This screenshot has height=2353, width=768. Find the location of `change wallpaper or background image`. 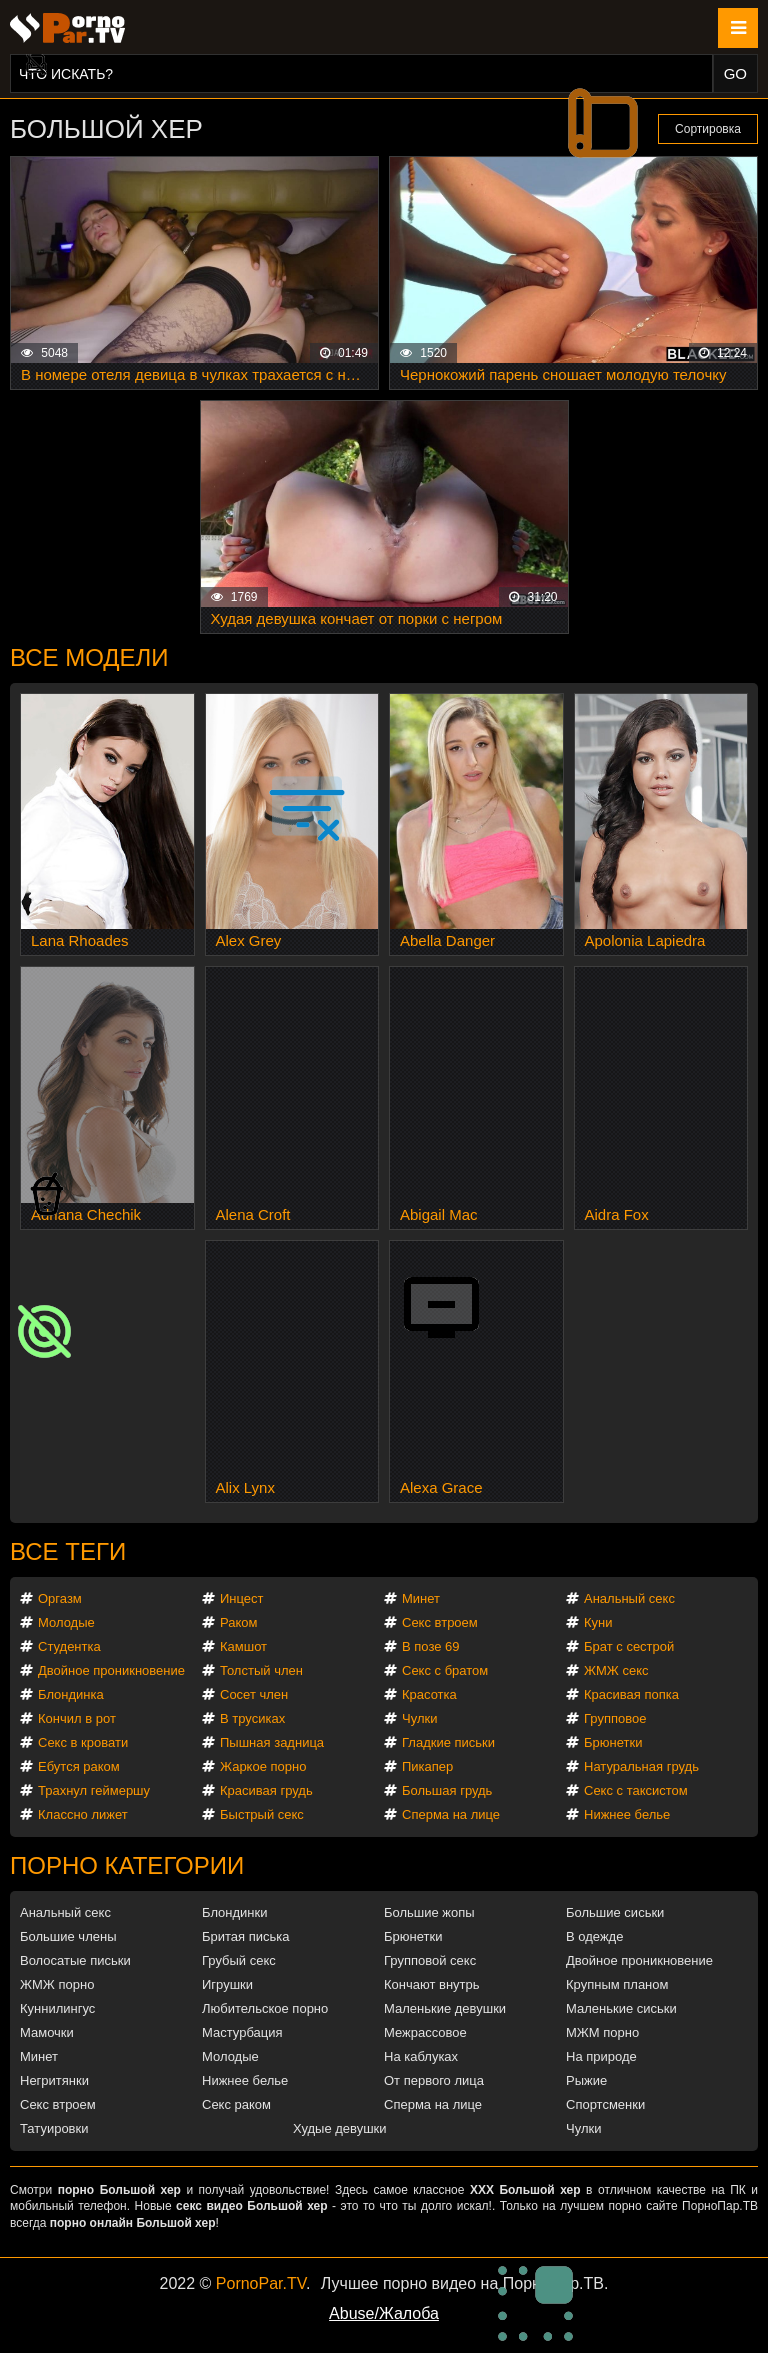

change wallpaper or background image is located at coordinates (603, 123).